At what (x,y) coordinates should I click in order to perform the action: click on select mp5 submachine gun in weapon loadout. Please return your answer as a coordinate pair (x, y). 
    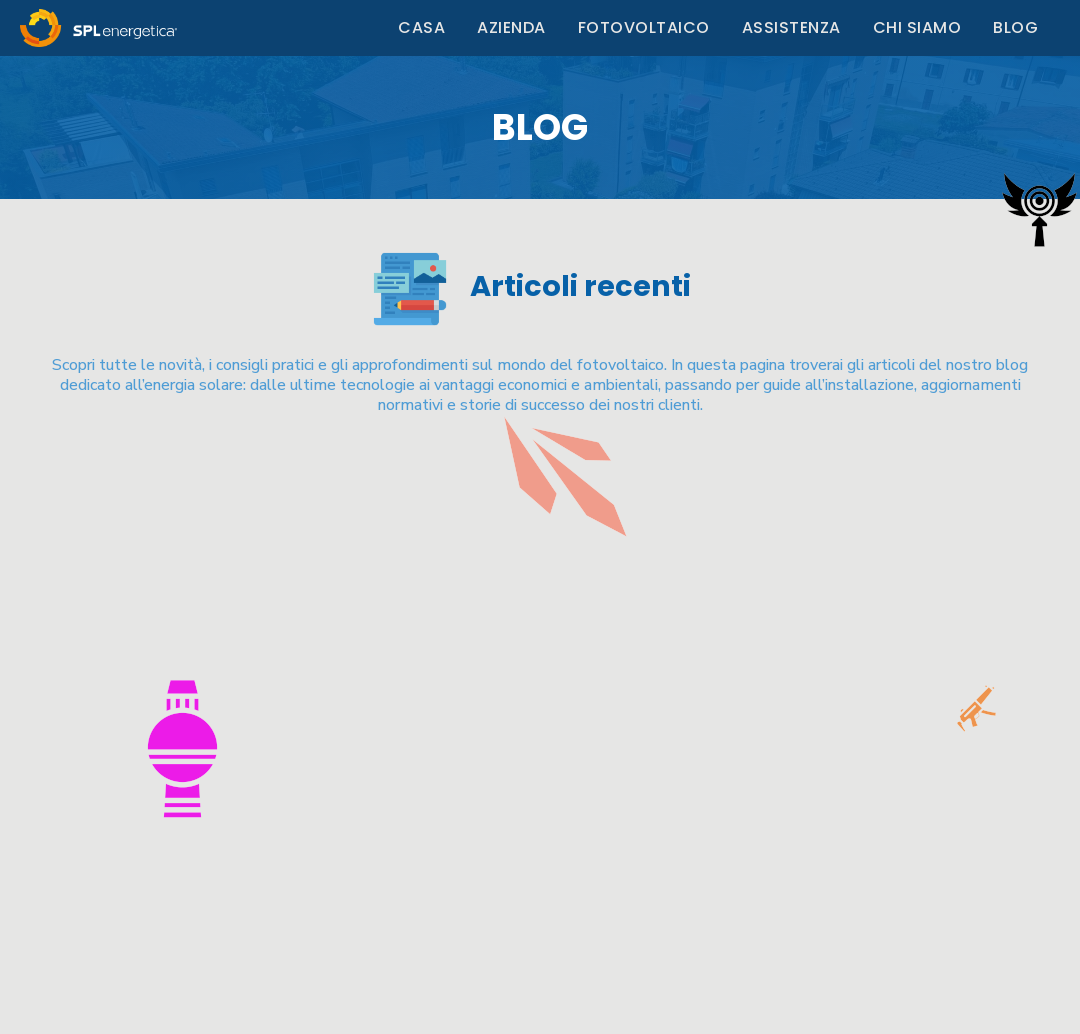
    Looking at the image, I should click on (976, 708).